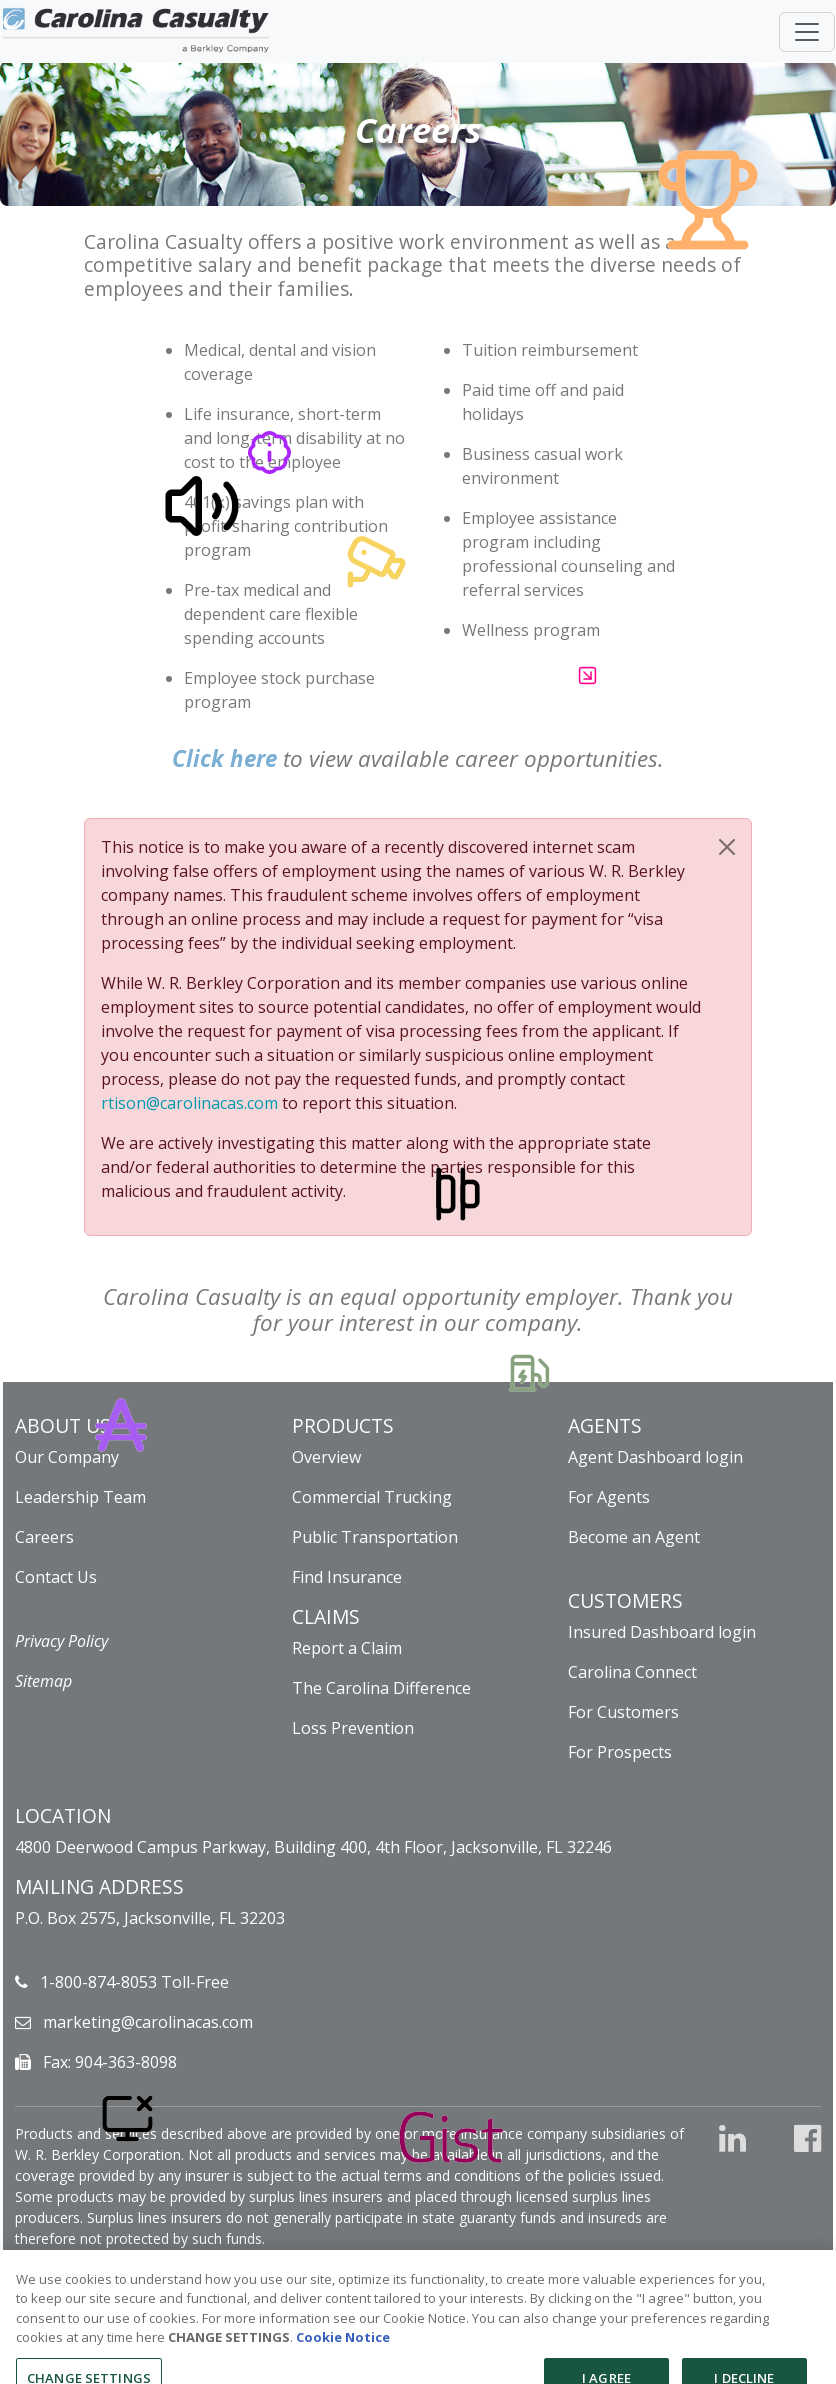  What do you see at coordinates (127, 2118) in the screenshot?
I see `stop sharing your screen` at bounding box center [127, 2118].